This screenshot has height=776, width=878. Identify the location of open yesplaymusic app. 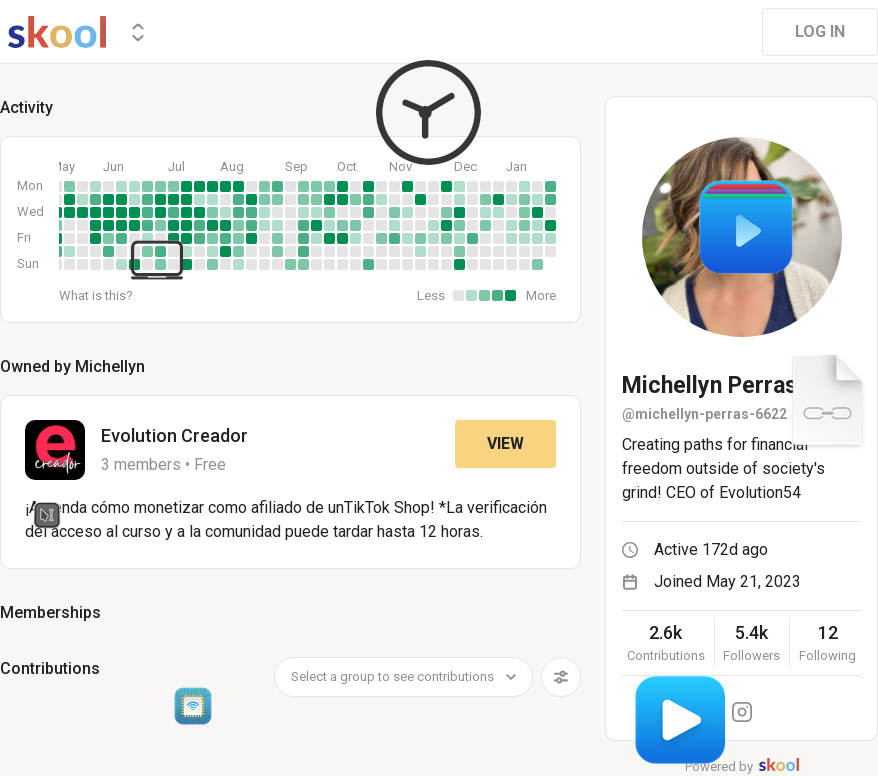
(679, 720).